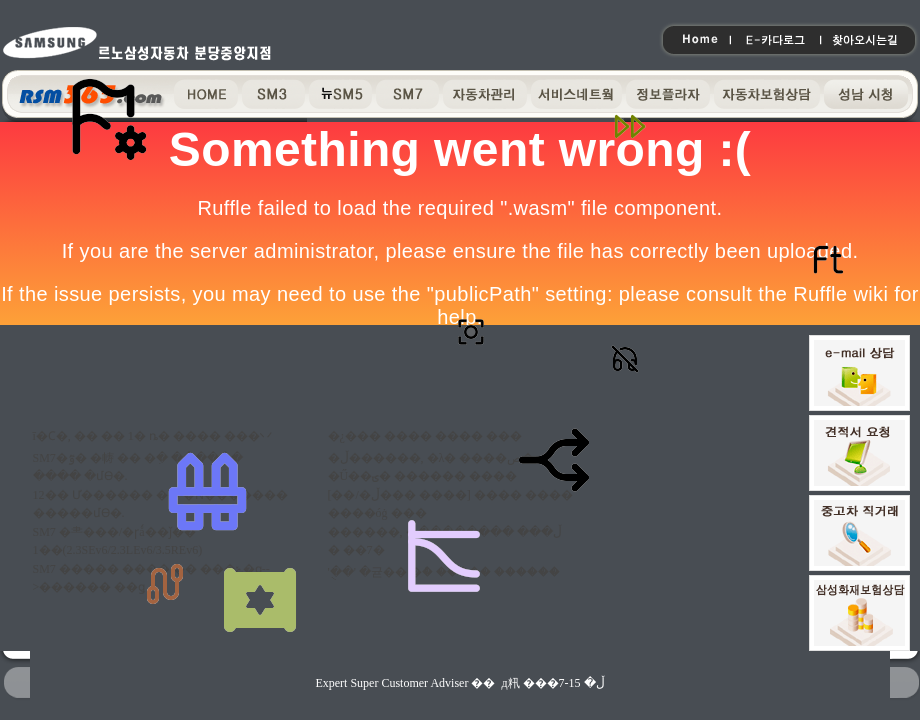  What do you see at coordinates (207, 491) in the screenshot?
I see `access property boundary settings` at bounding box center [207, 491].